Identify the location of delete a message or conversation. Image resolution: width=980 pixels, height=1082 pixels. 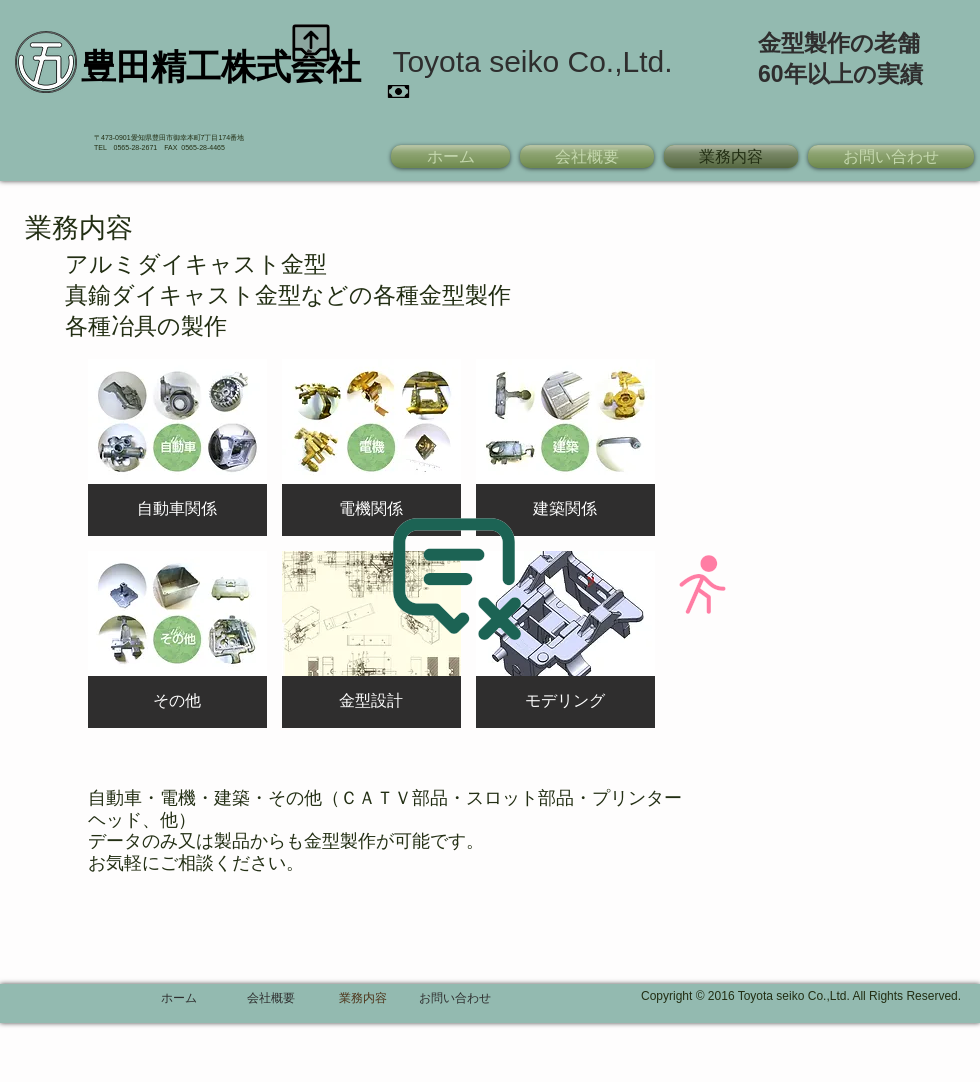
(454, 573).